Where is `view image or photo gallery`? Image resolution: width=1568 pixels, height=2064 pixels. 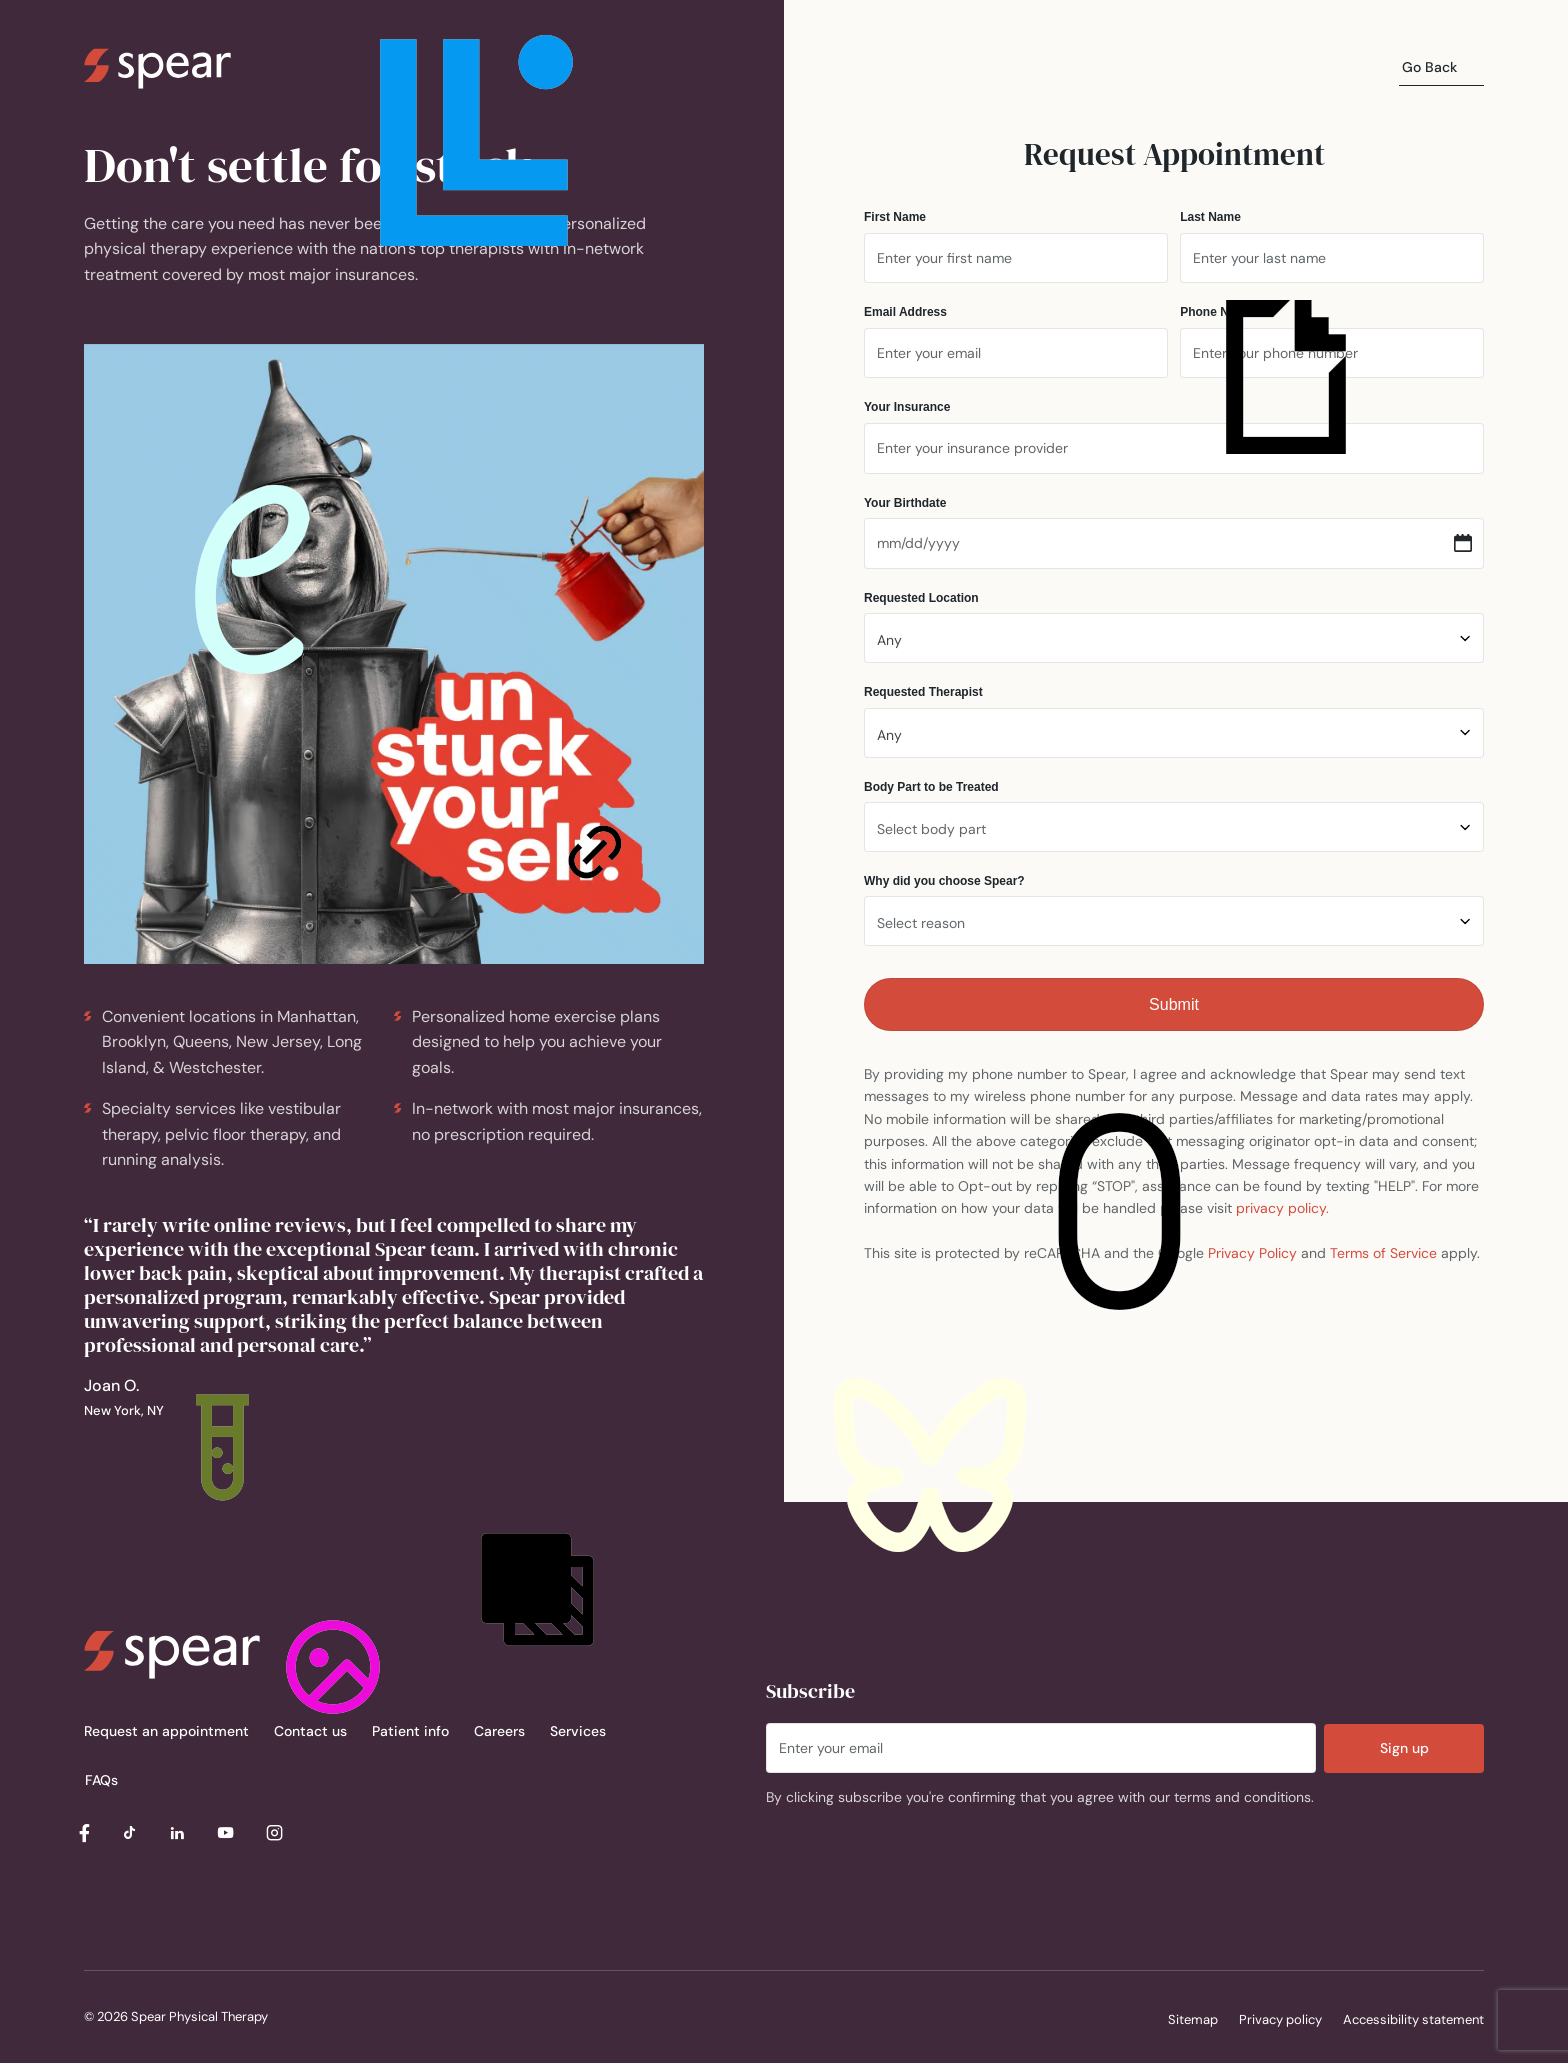 view image or photo gallery is located at coordinates (333, 1667).